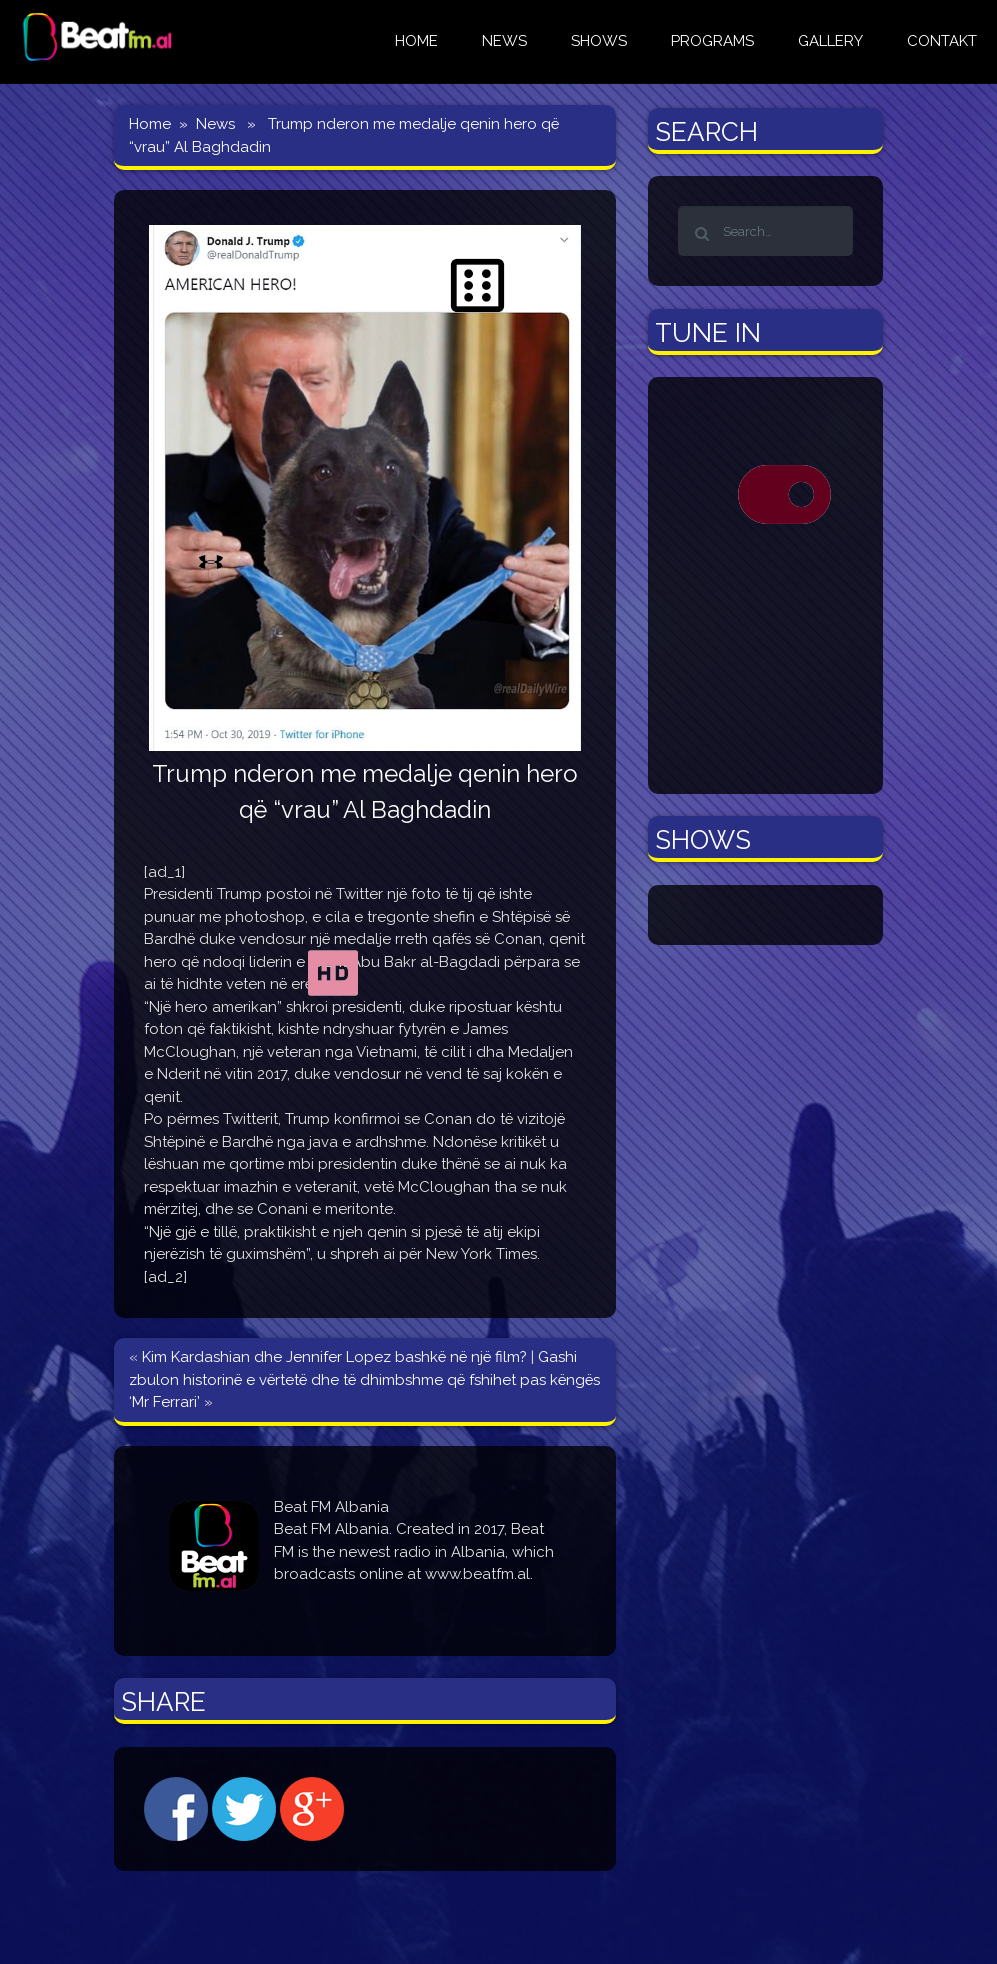 This screenshot has height=1964, width=997. I want to click on indicates a dice roll result of six, so click(477, 285).